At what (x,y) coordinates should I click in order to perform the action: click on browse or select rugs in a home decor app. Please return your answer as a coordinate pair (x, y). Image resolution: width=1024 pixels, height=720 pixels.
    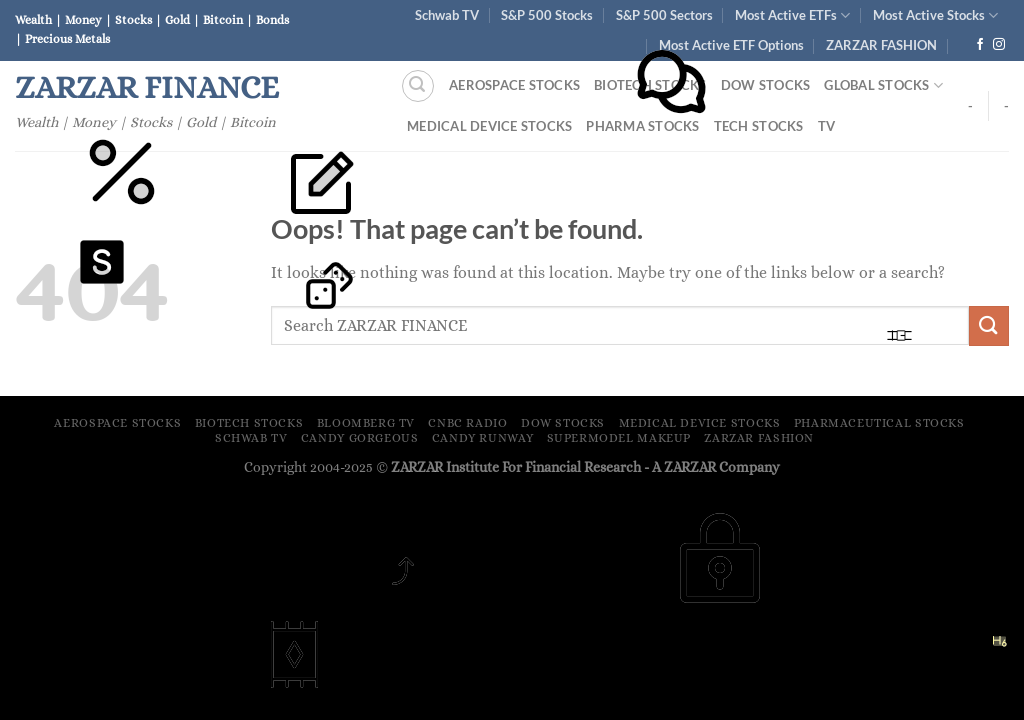
    Looking at the image, I should click on (294, 654).